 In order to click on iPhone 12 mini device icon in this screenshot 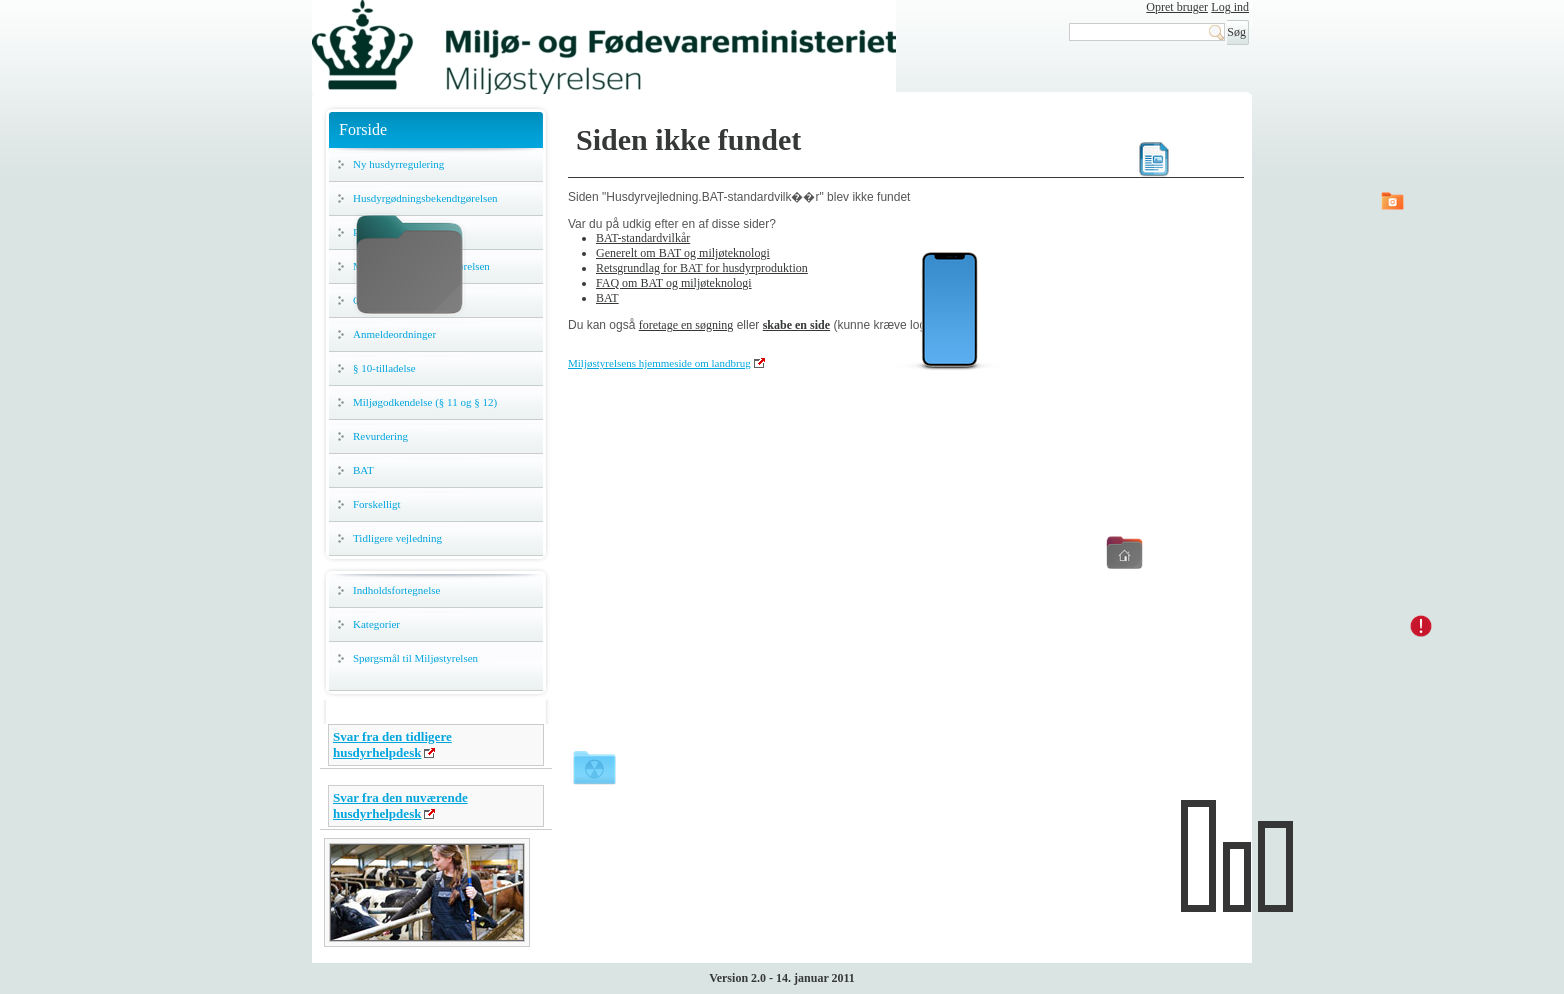, I will do `click(949, 311)`.